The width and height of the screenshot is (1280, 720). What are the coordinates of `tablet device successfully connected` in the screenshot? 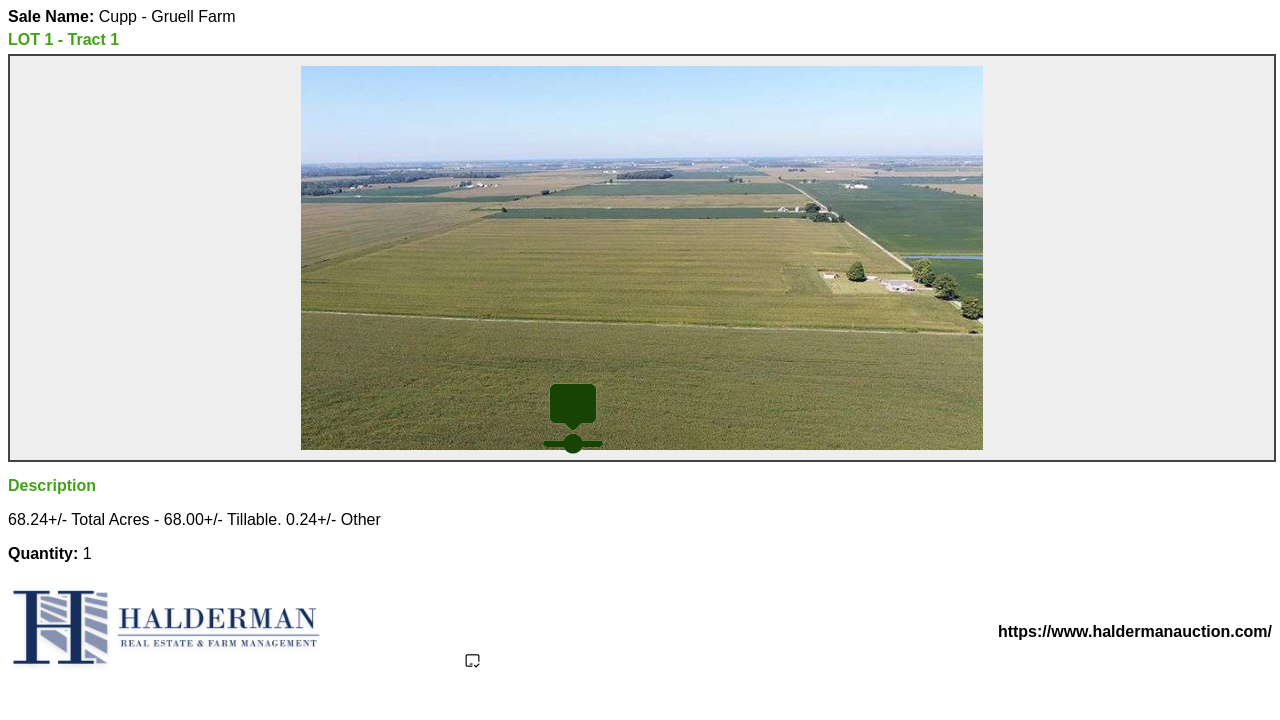 It's located at (472, 660).